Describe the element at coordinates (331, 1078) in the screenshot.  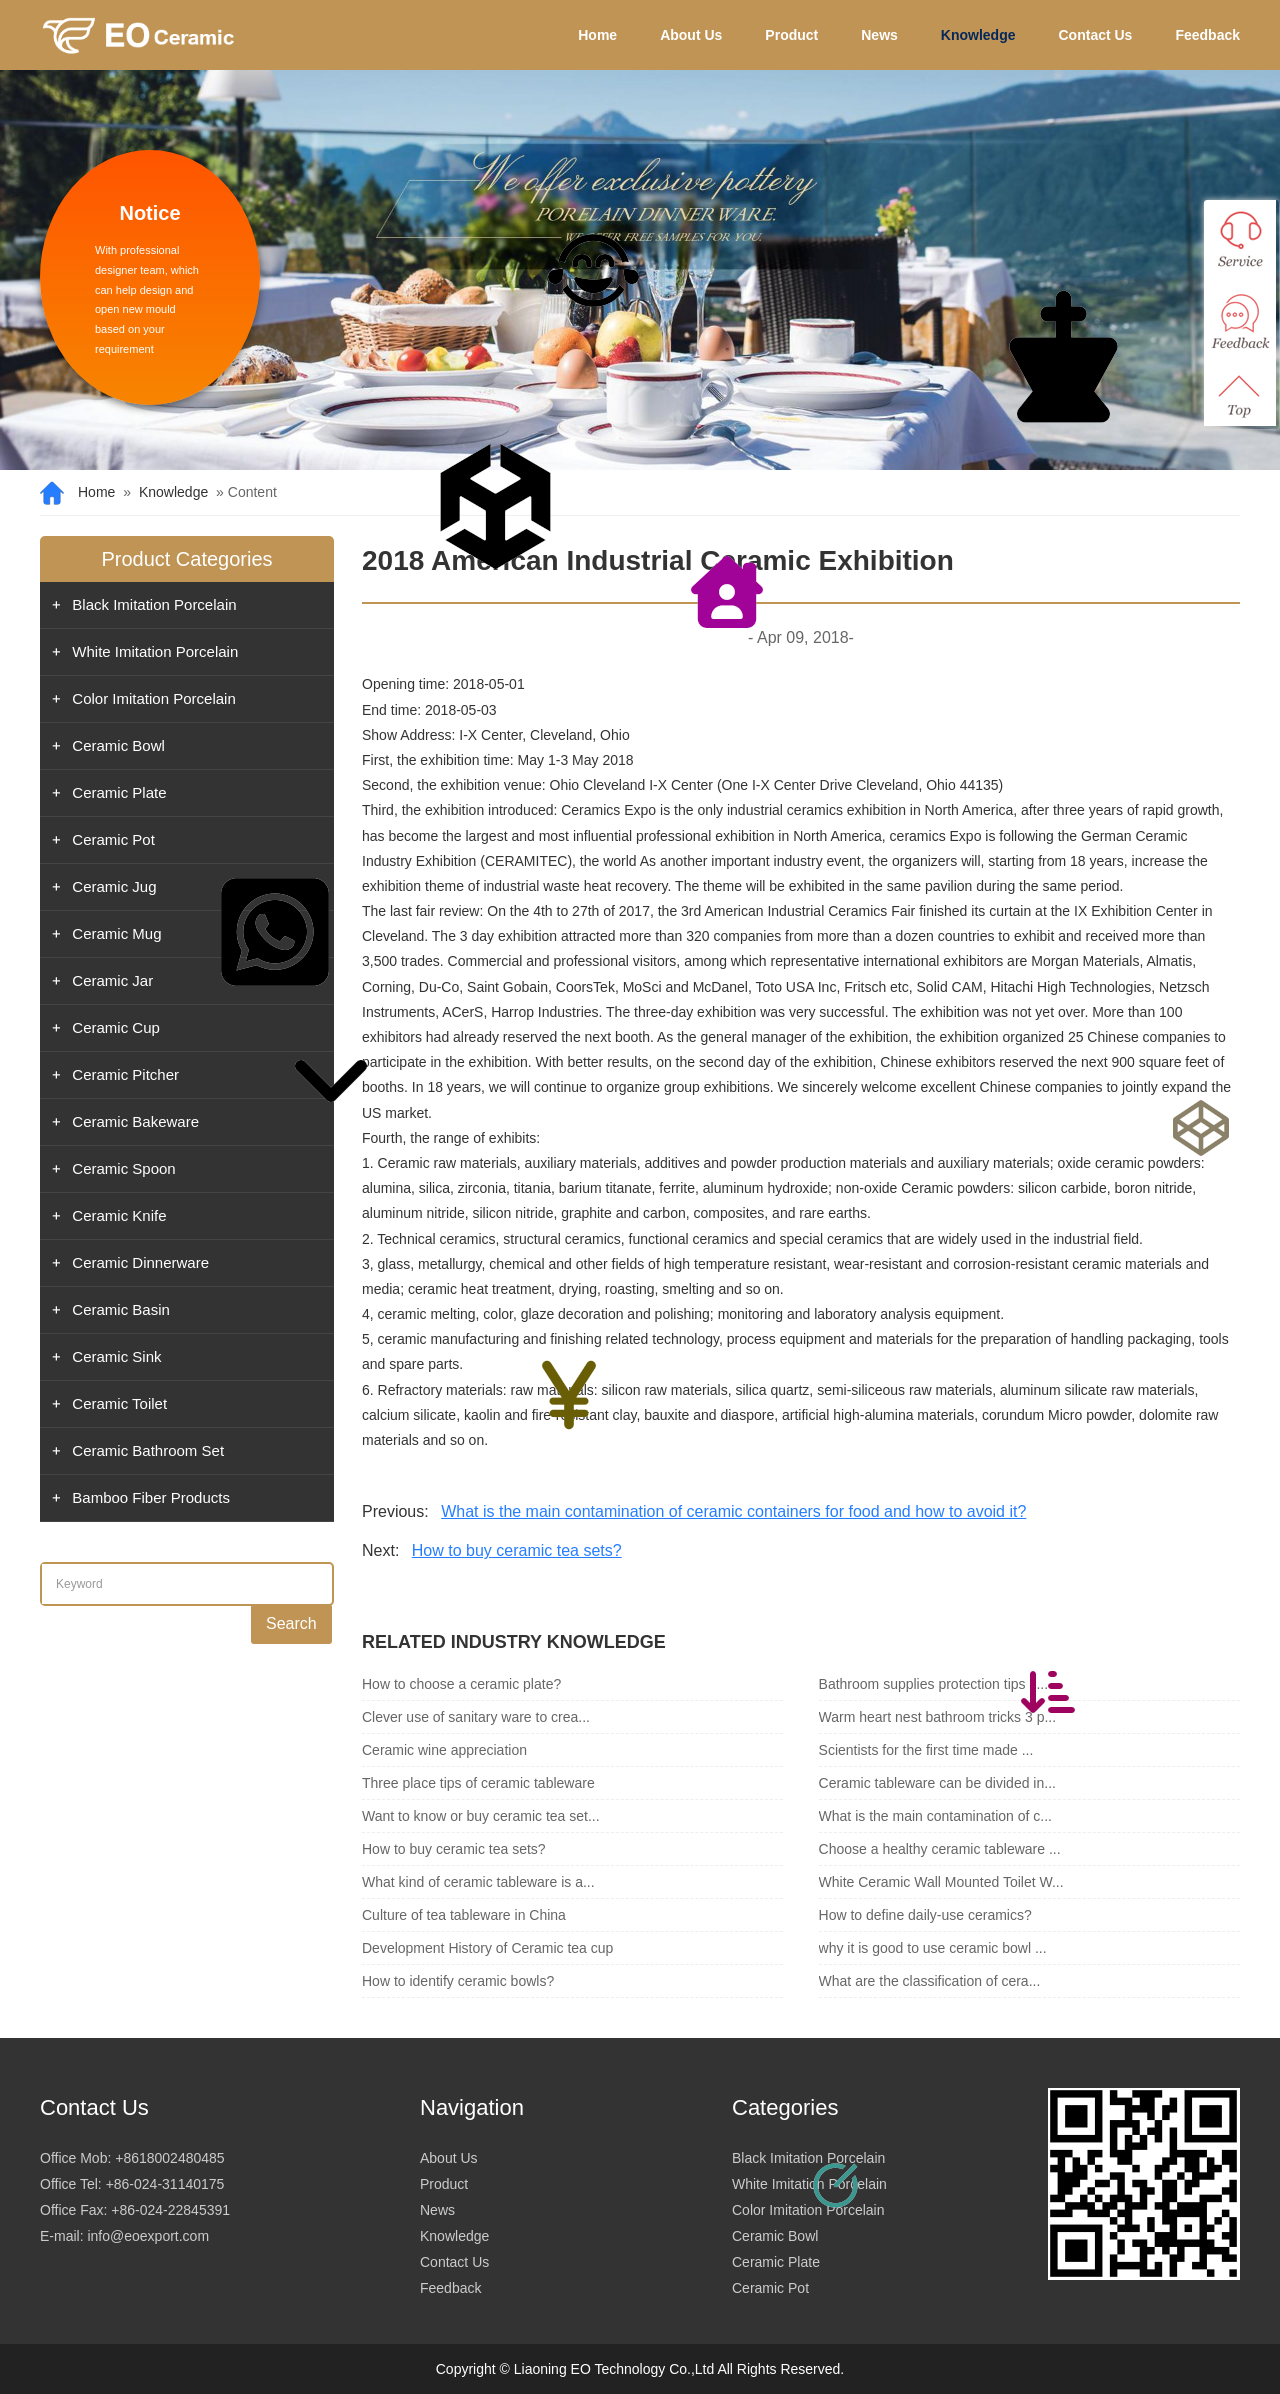
I see `expand a collapsed section or menu` at that location.